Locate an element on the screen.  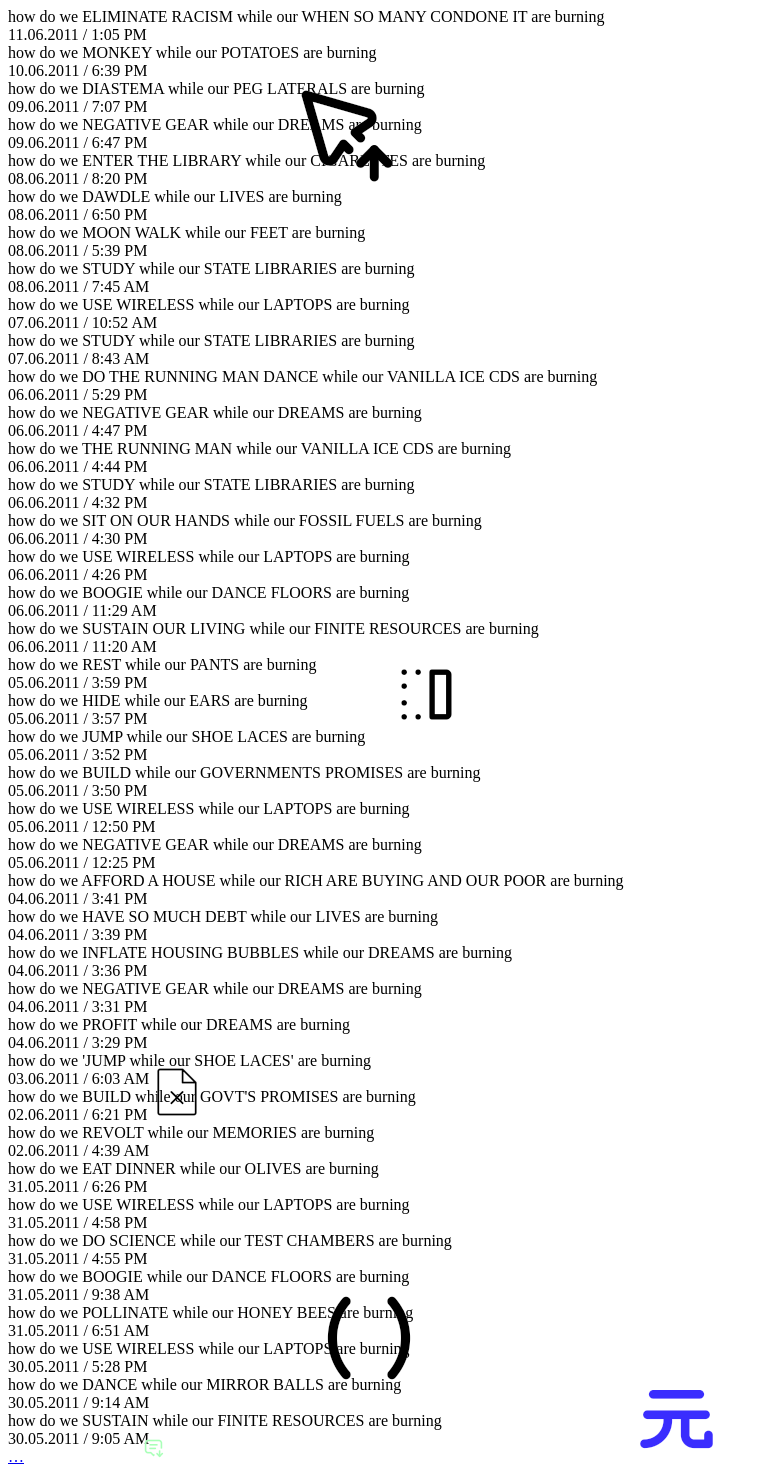
delete or remove a file is located at coordinates (177, 1092).